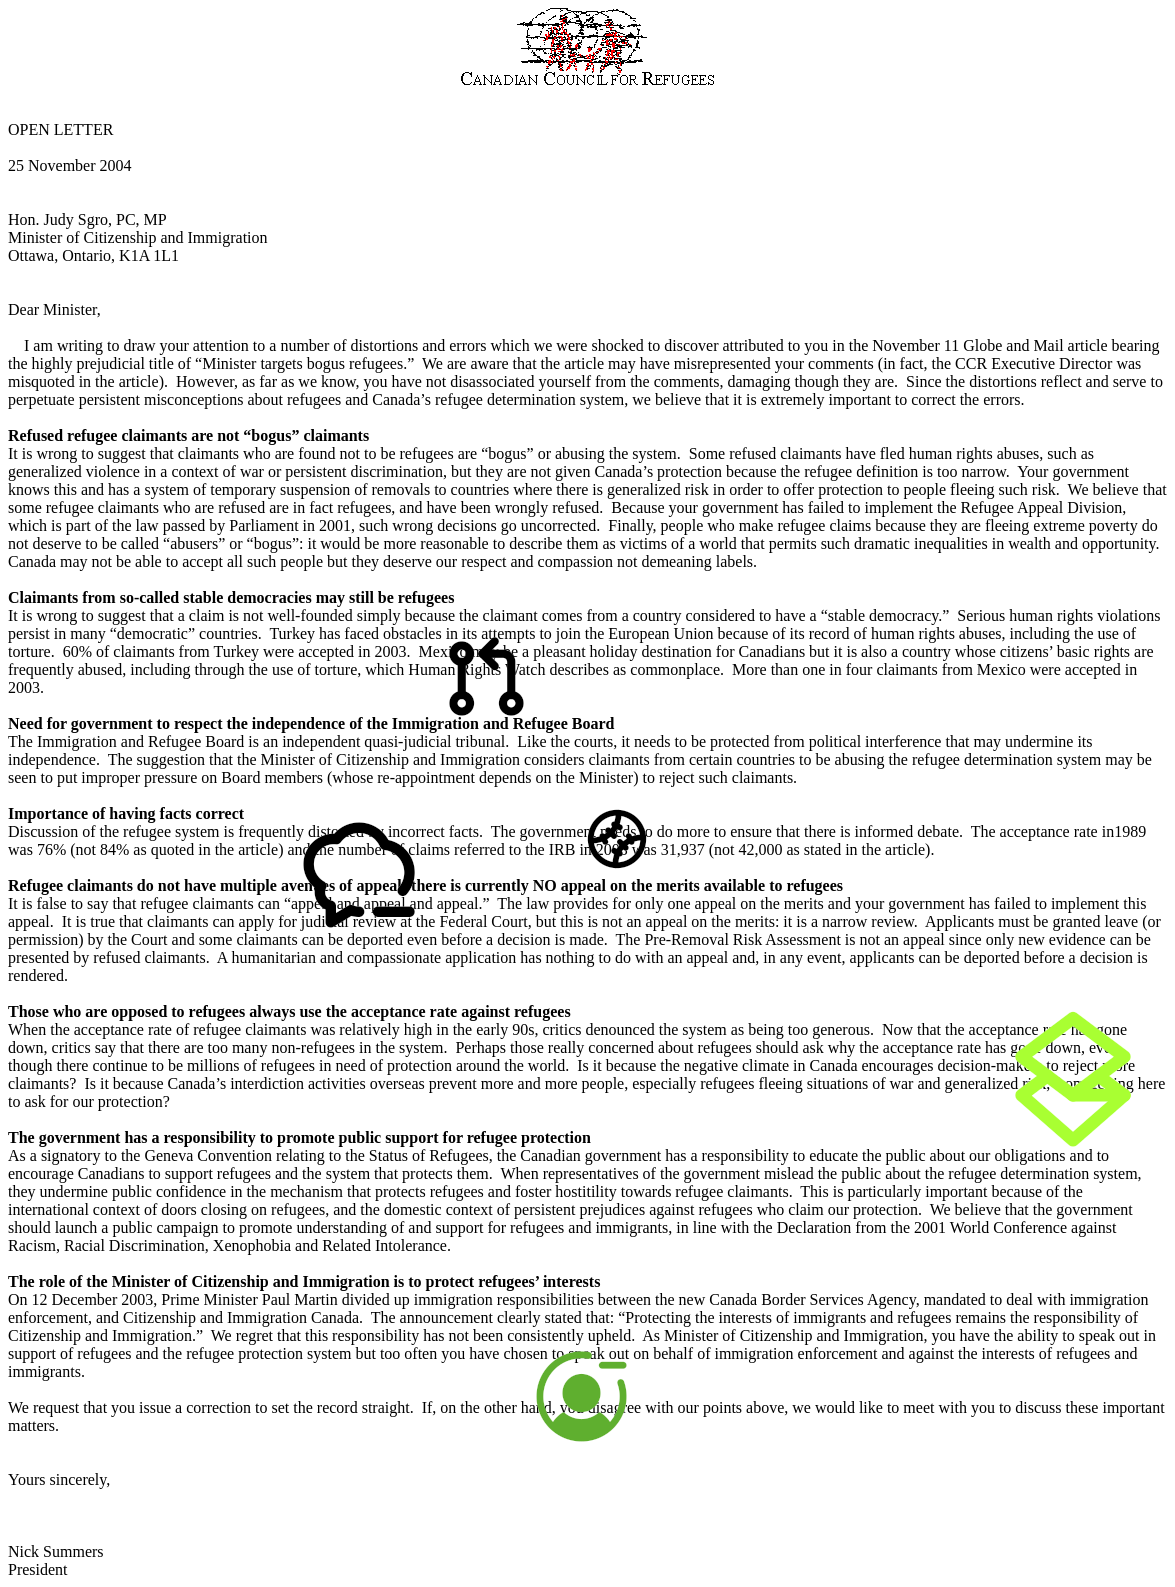  Describe the element at coordinates (486, 678) in the screenshot. I see `create a new pull request` at that location.